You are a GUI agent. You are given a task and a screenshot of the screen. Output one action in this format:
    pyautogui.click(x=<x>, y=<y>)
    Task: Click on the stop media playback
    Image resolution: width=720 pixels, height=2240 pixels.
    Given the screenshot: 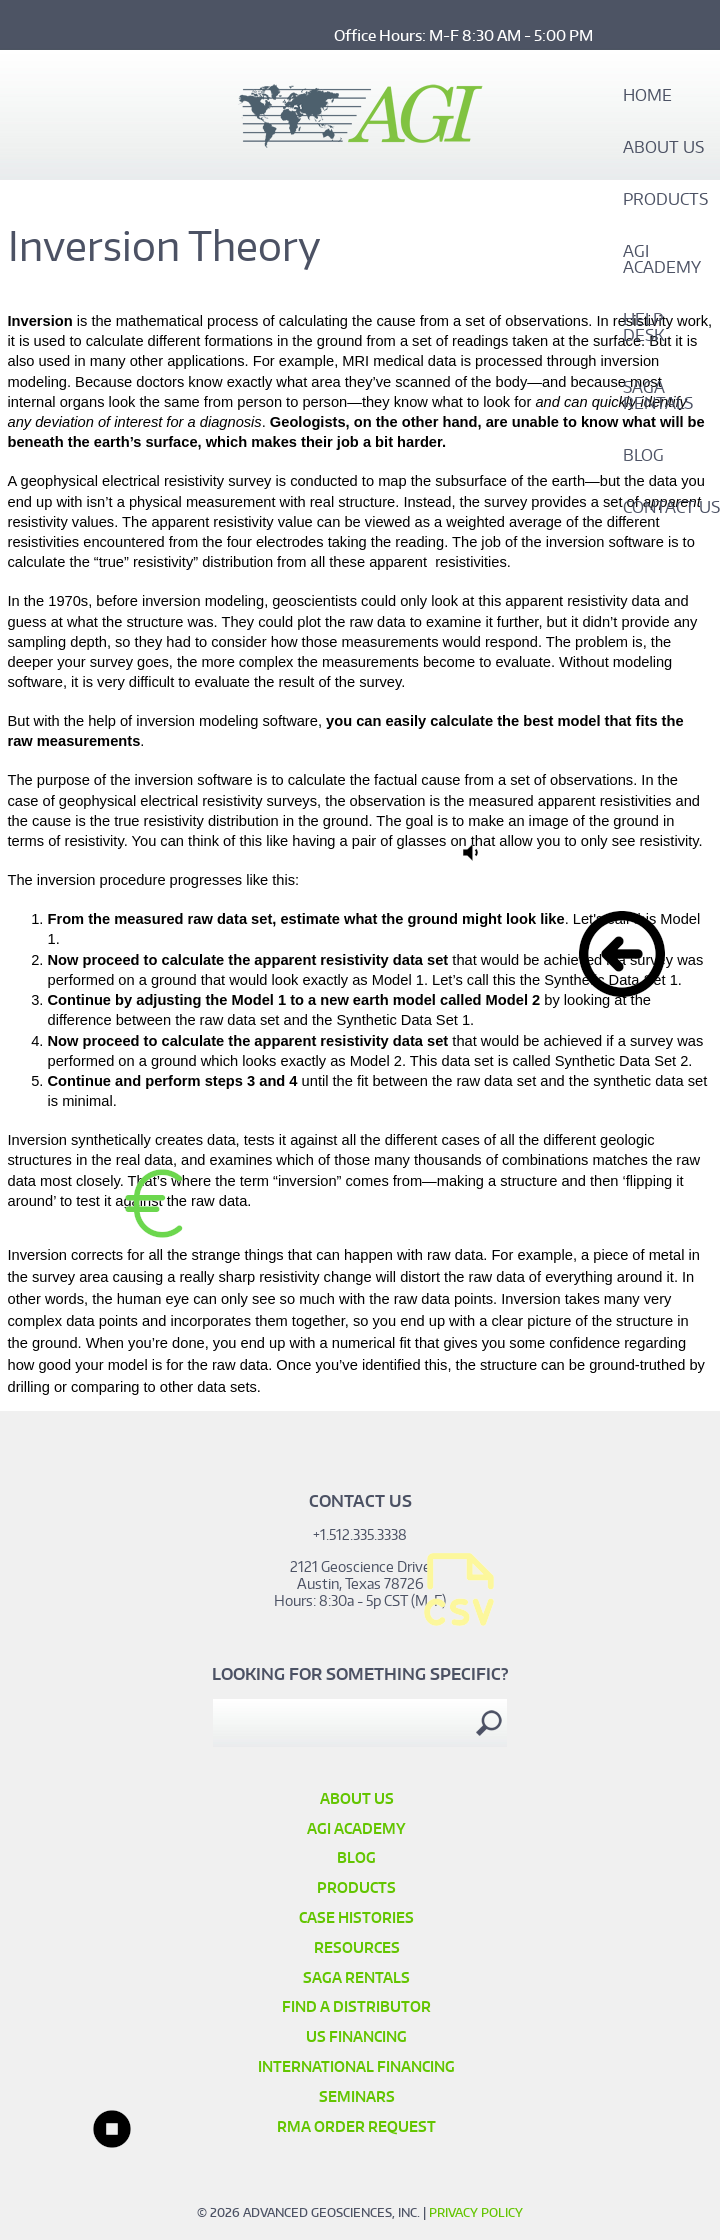 What is the action you would take?
    pyautogui.click(x=112, y=2129)
    